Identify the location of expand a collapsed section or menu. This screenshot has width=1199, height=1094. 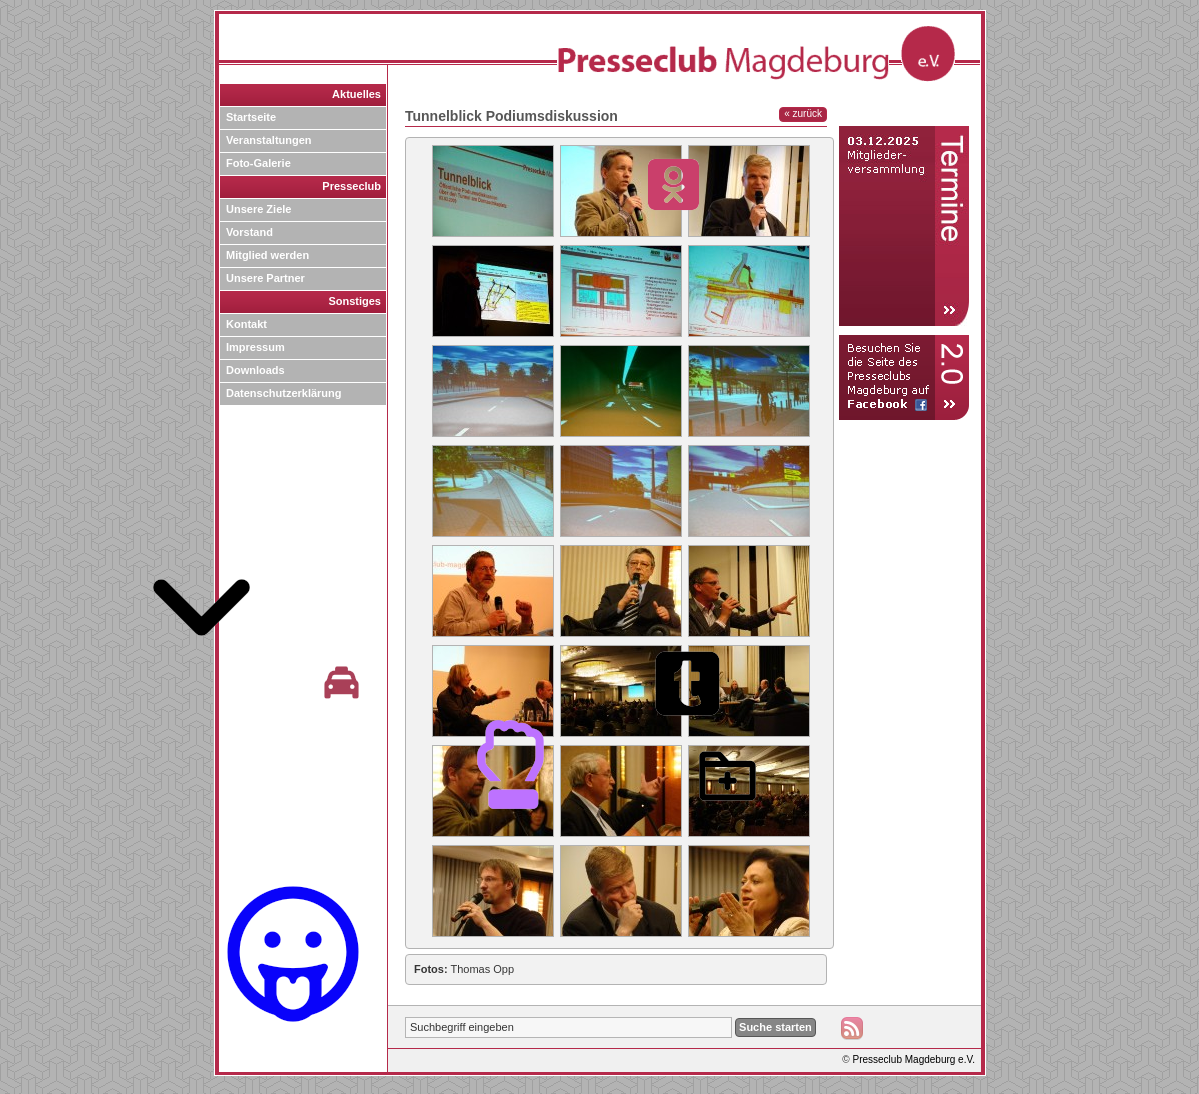
(201, 603).